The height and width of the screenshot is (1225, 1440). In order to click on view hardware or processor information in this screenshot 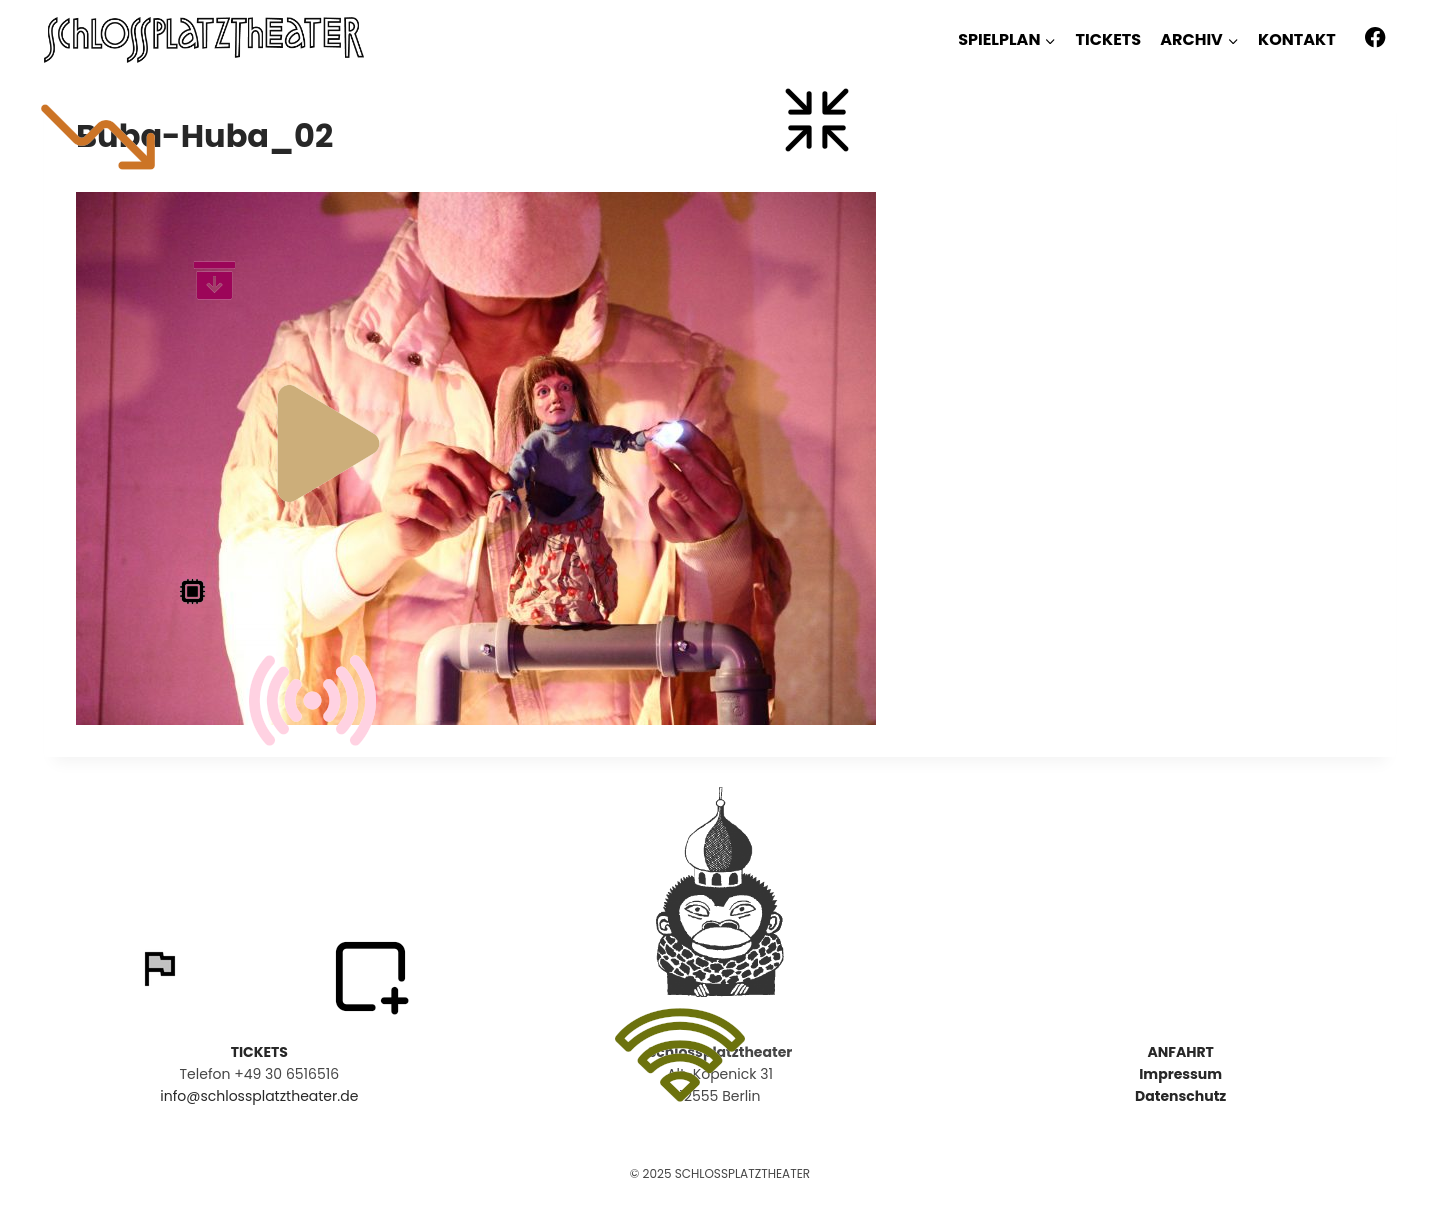, I will do `click(192, 591)`.